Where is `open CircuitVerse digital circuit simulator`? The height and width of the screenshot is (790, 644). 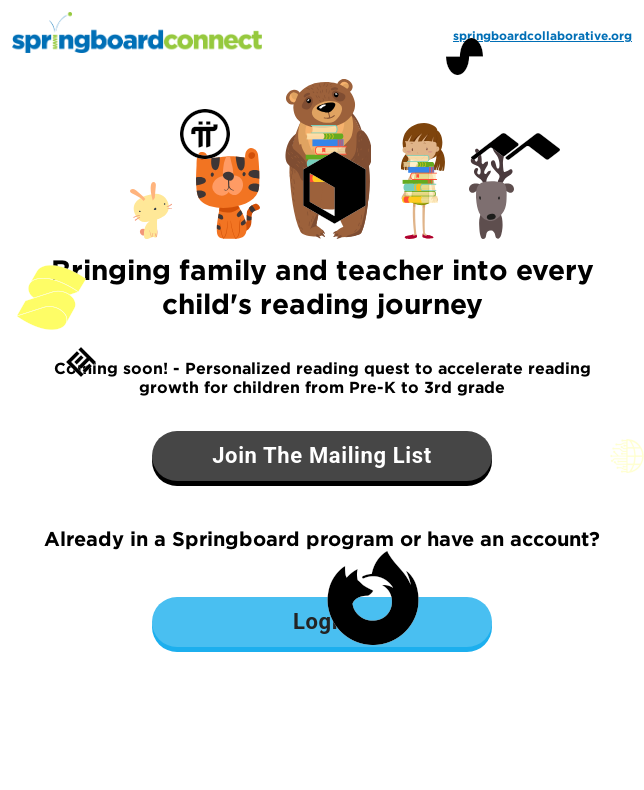
open CircuitVerse digital circuit simulator is located at coordinates (627, 456).